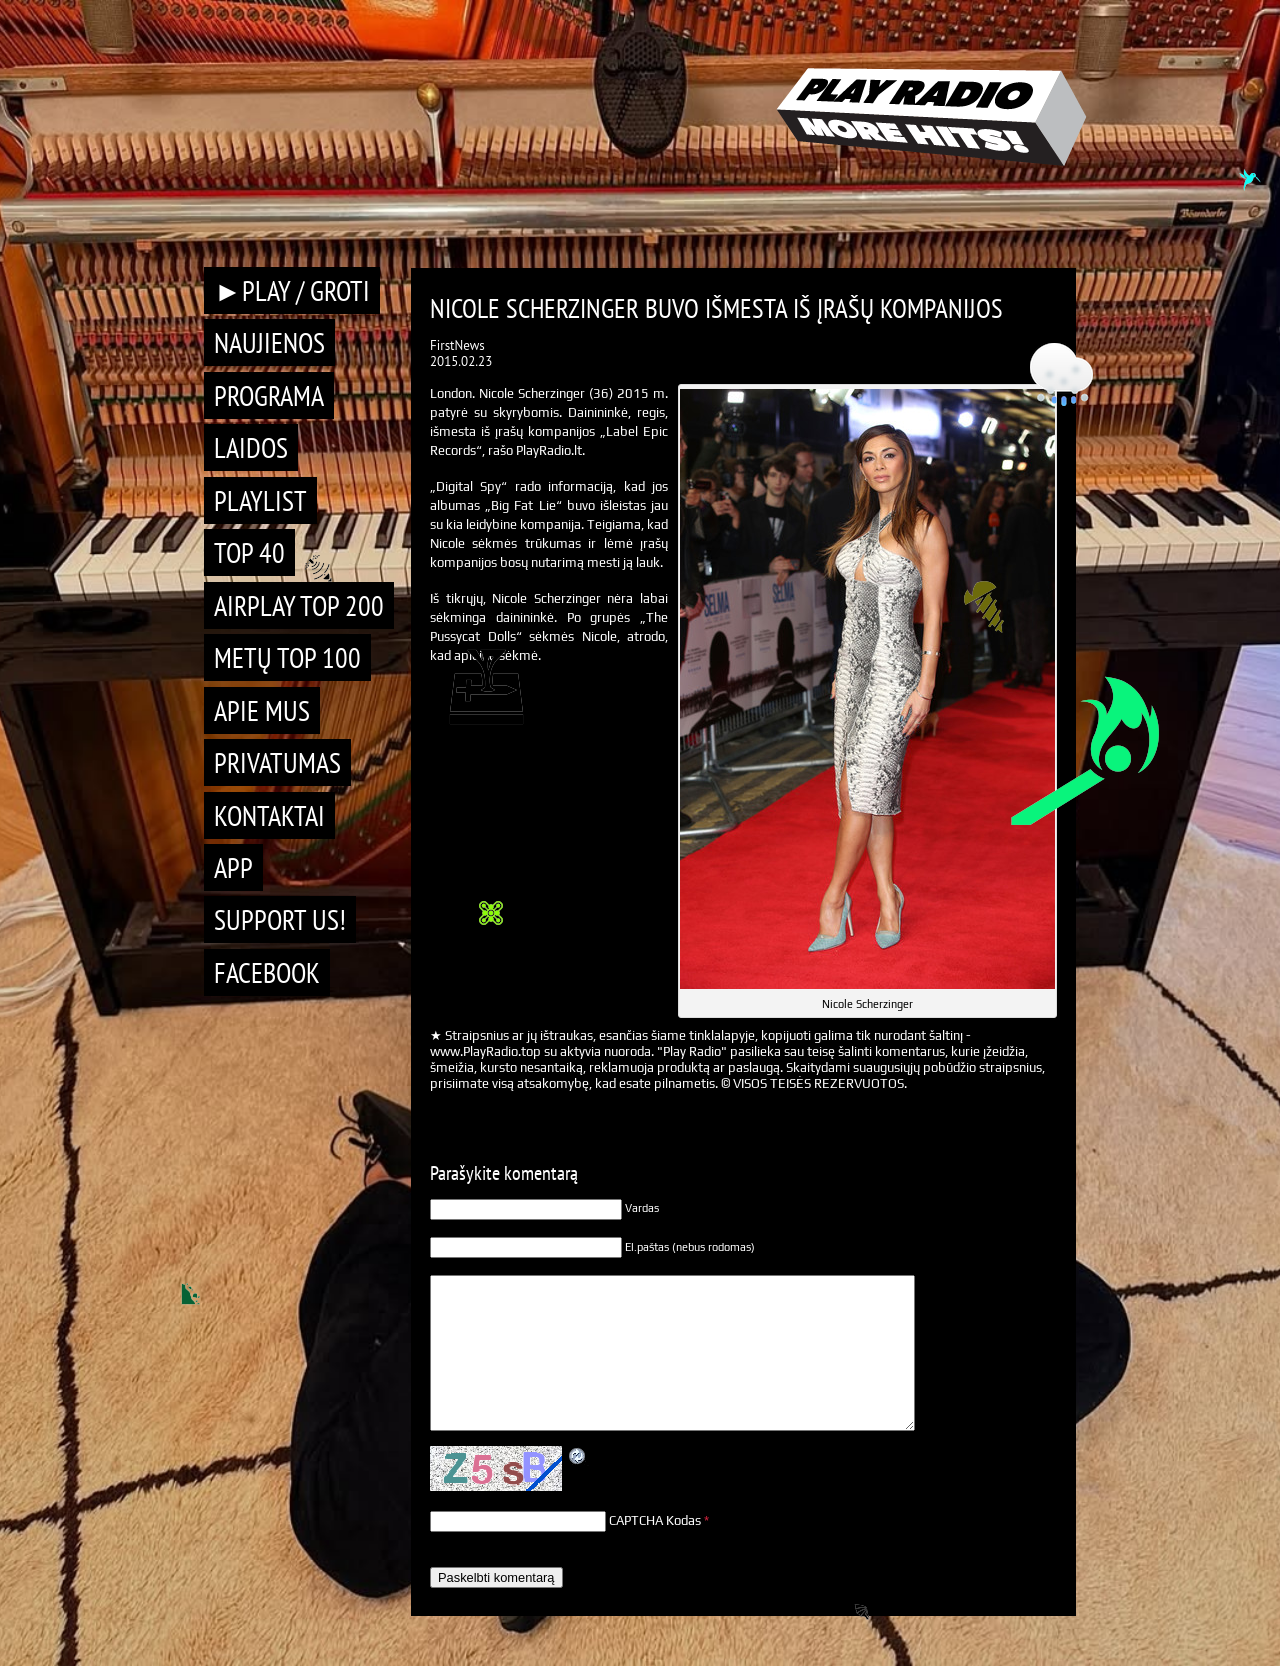 This screenshot has width=1280, height=1666. I want to click on ignite or start a fire feature, so click(1086, 751).